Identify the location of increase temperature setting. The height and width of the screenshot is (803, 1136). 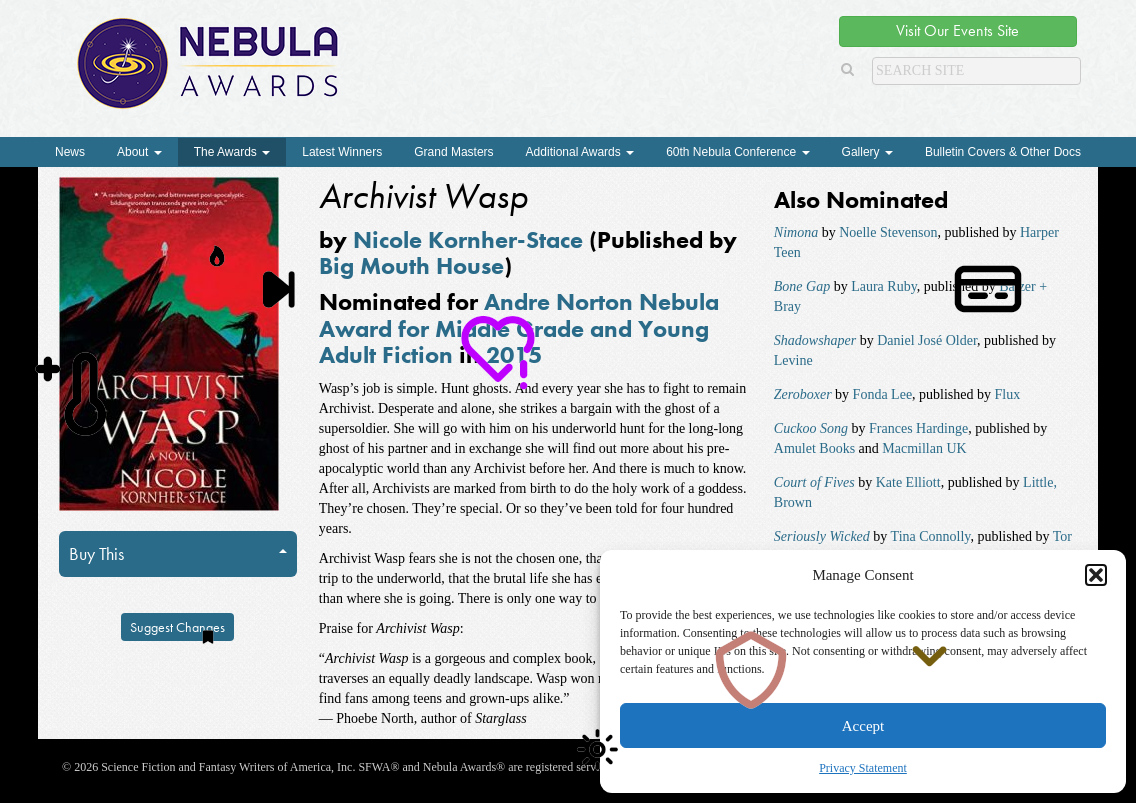
(77, 394).